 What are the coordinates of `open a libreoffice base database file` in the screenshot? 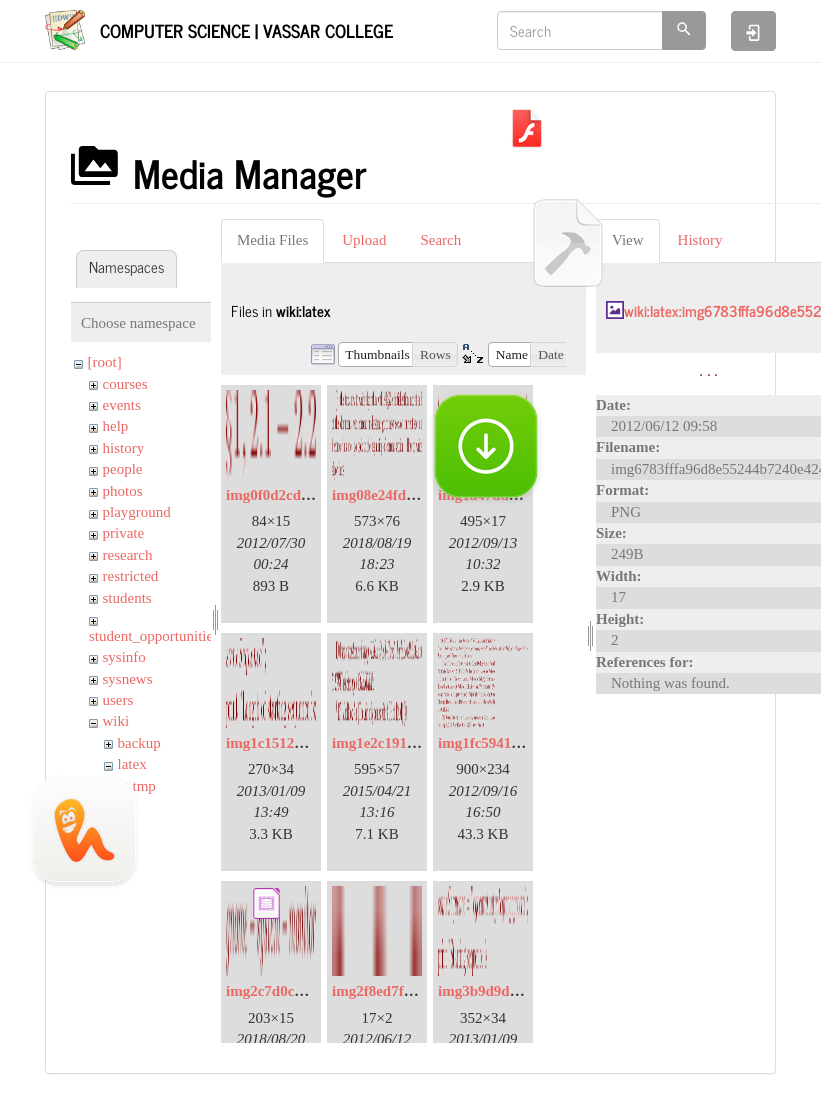 It's located at (266, 903).